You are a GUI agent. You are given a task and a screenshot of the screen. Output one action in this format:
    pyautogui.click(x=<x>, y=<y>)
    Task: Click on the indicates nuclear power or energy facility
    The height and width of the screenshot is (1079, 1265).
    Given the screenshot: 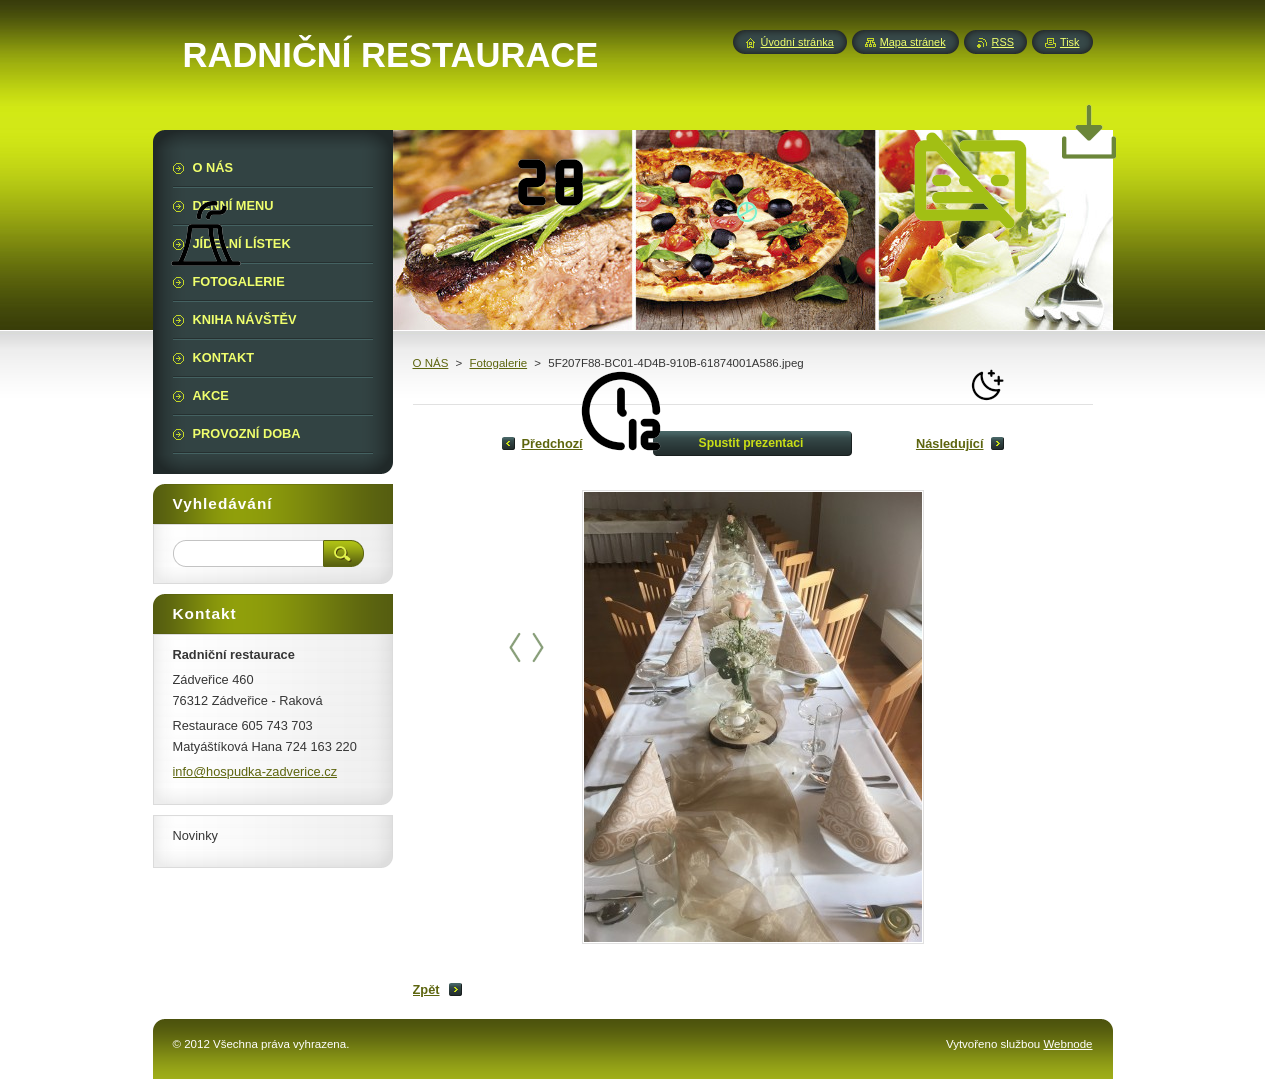 What is the action you would take?
    pyautogui.click(x=206, y=238)
    